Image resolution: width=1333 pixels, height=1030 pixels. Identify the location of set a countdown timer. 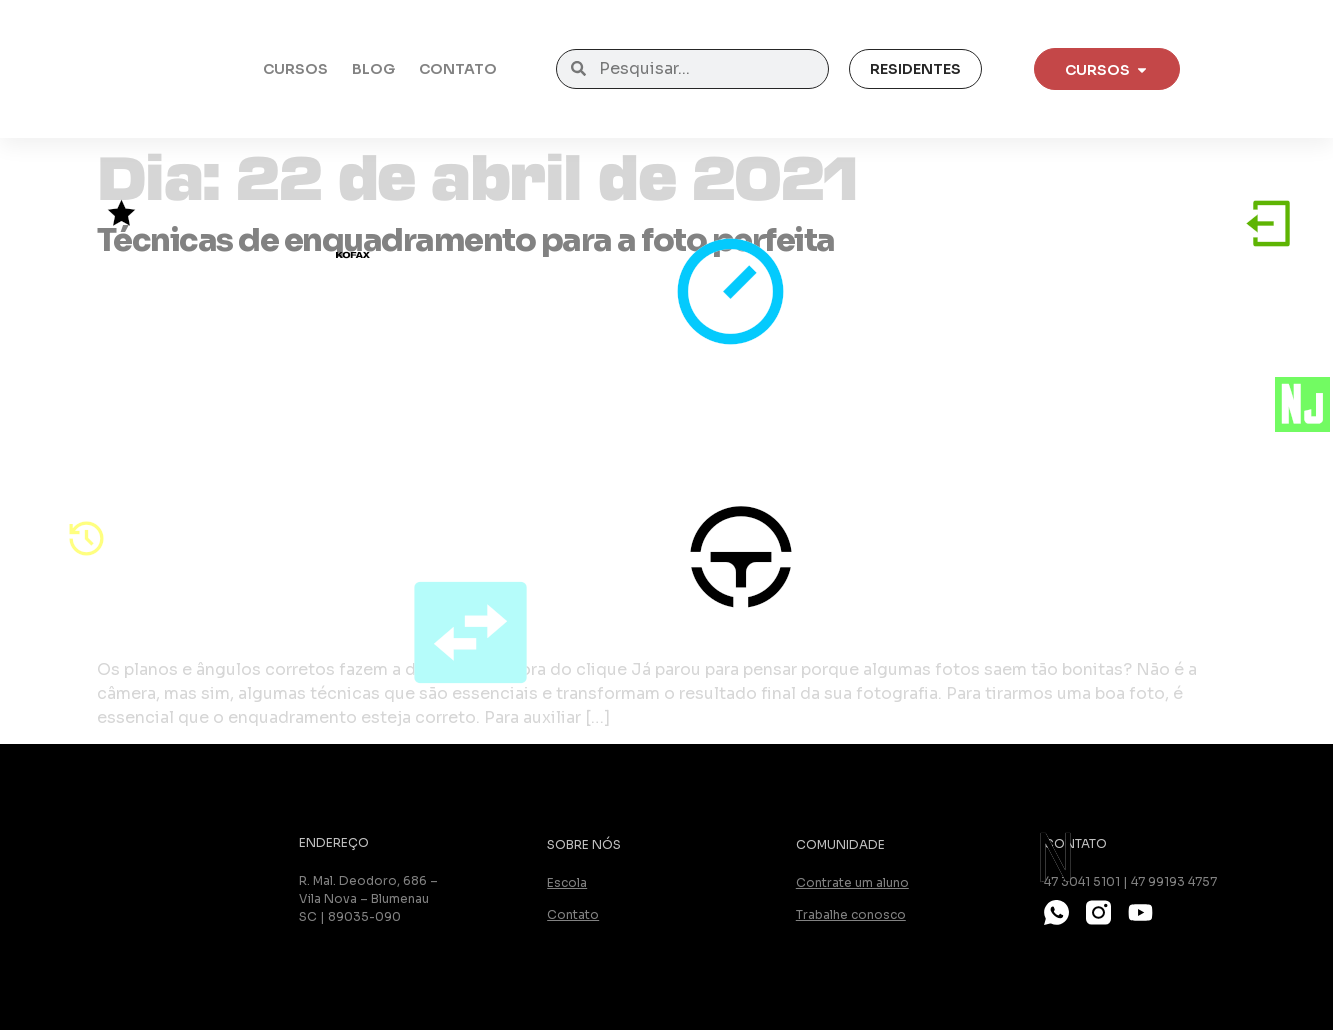
(730, 291).